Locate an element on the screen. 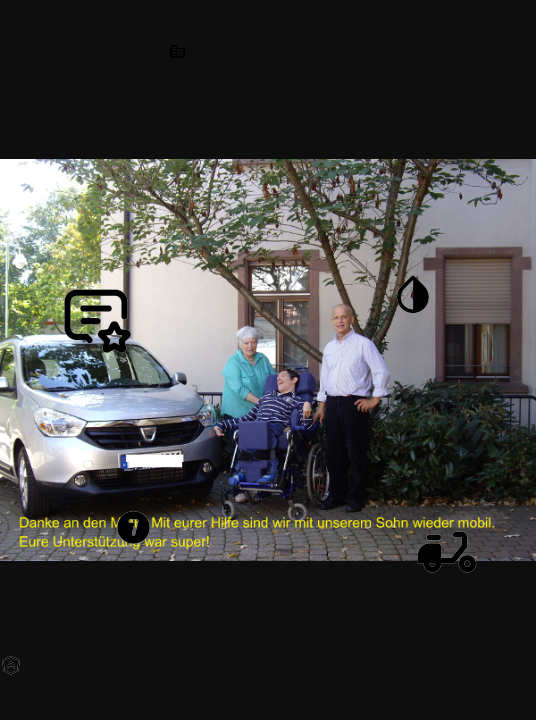 This screenshot has height=720, width=536. view company or organization details is located at coordinates (177, 51).